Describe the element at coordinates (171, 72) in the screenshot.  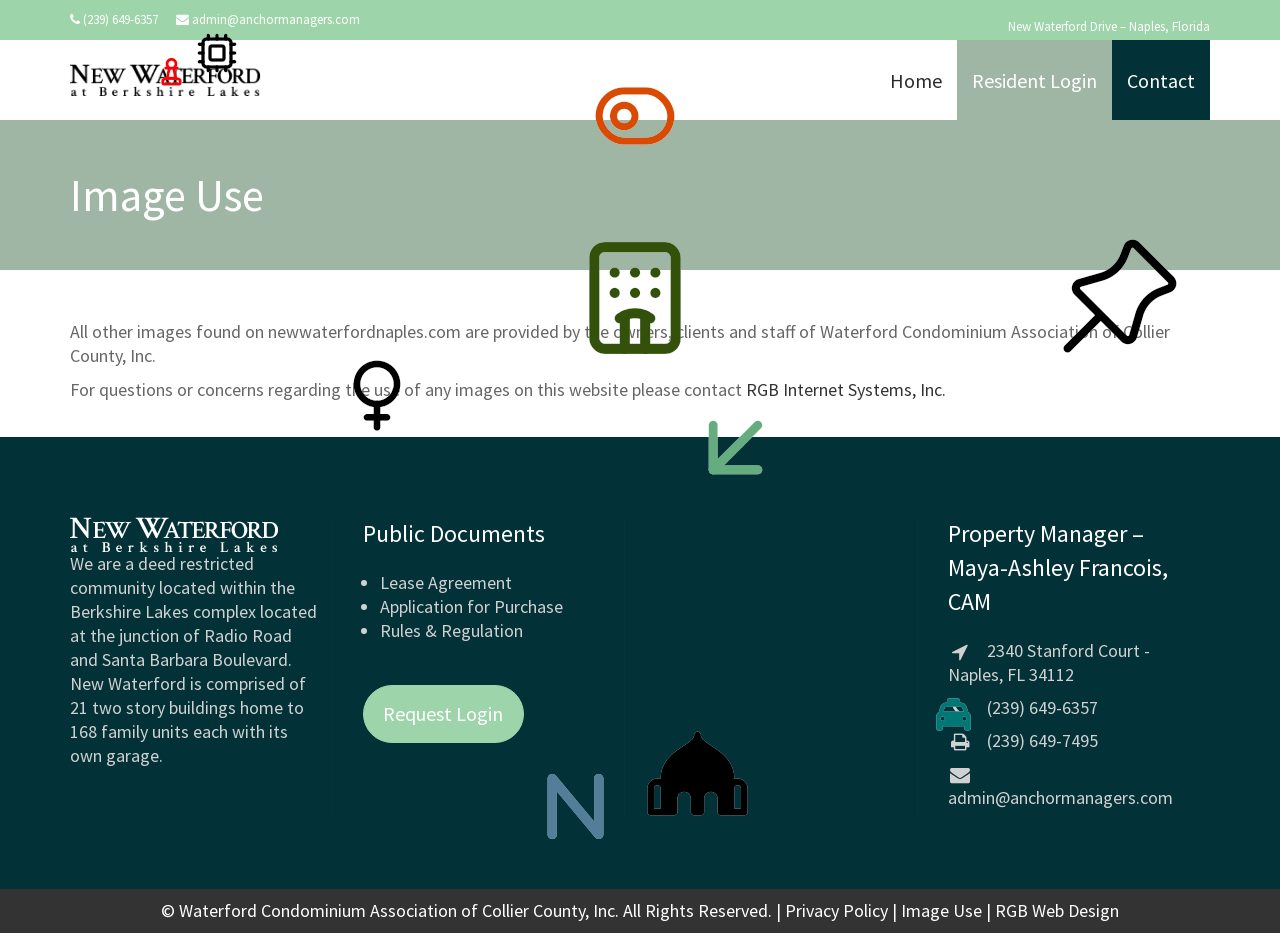
I see `play chess or board games` at that location.